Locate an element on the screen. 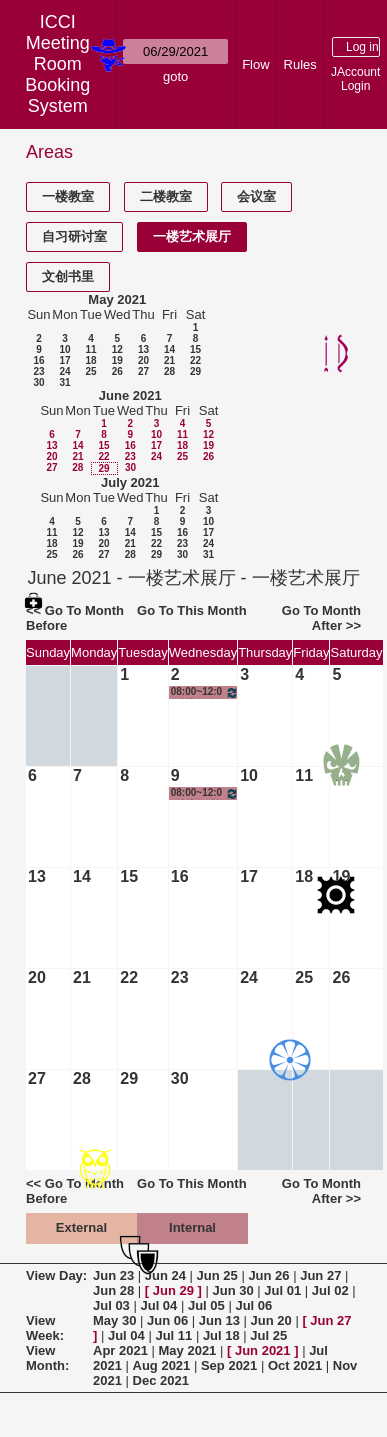 This screenshot has height=1437, width=387. access archery or ranged combat skills is located at coordinates (334, 353).